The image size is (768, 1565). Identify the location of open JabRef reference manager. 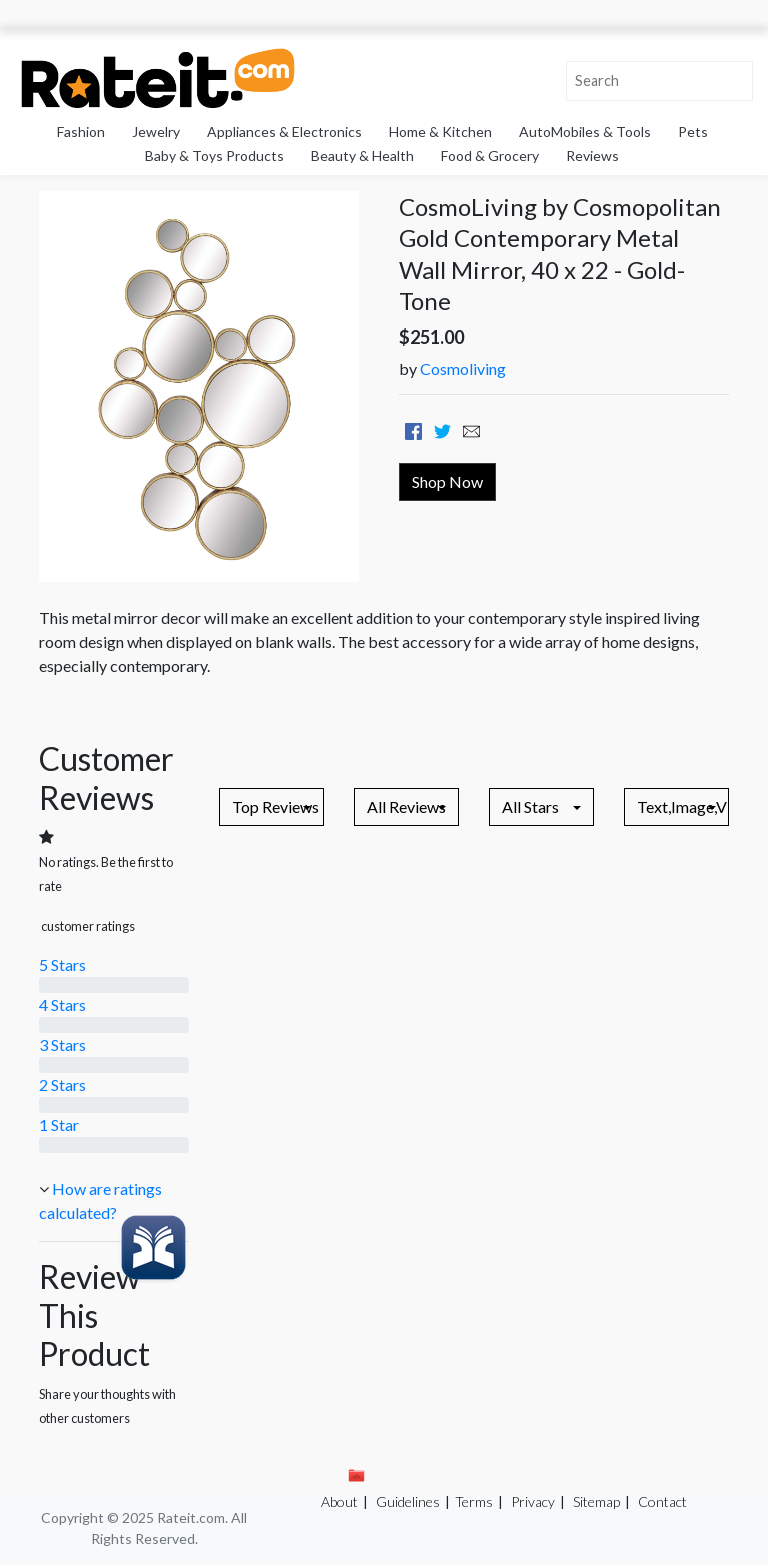
(153, 1247).